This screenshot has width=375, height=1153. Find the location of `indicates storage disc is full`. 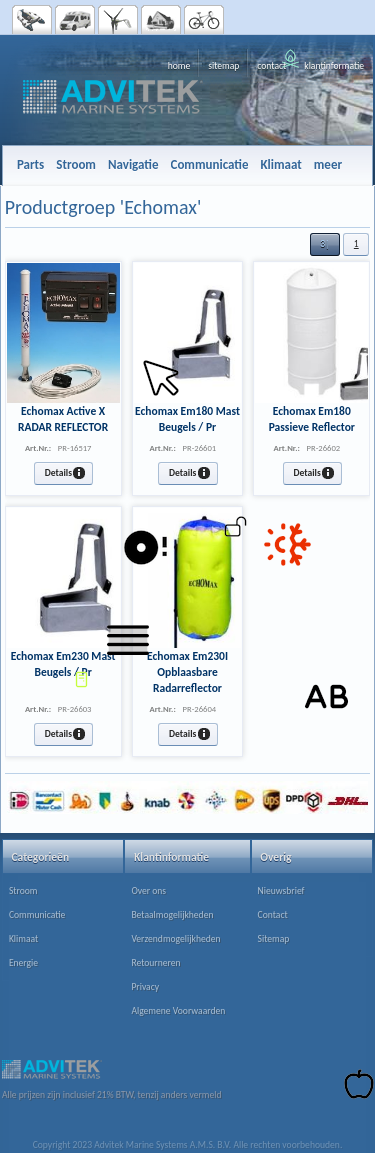

indicates storage disc is full is located at coordinates (145, 547).